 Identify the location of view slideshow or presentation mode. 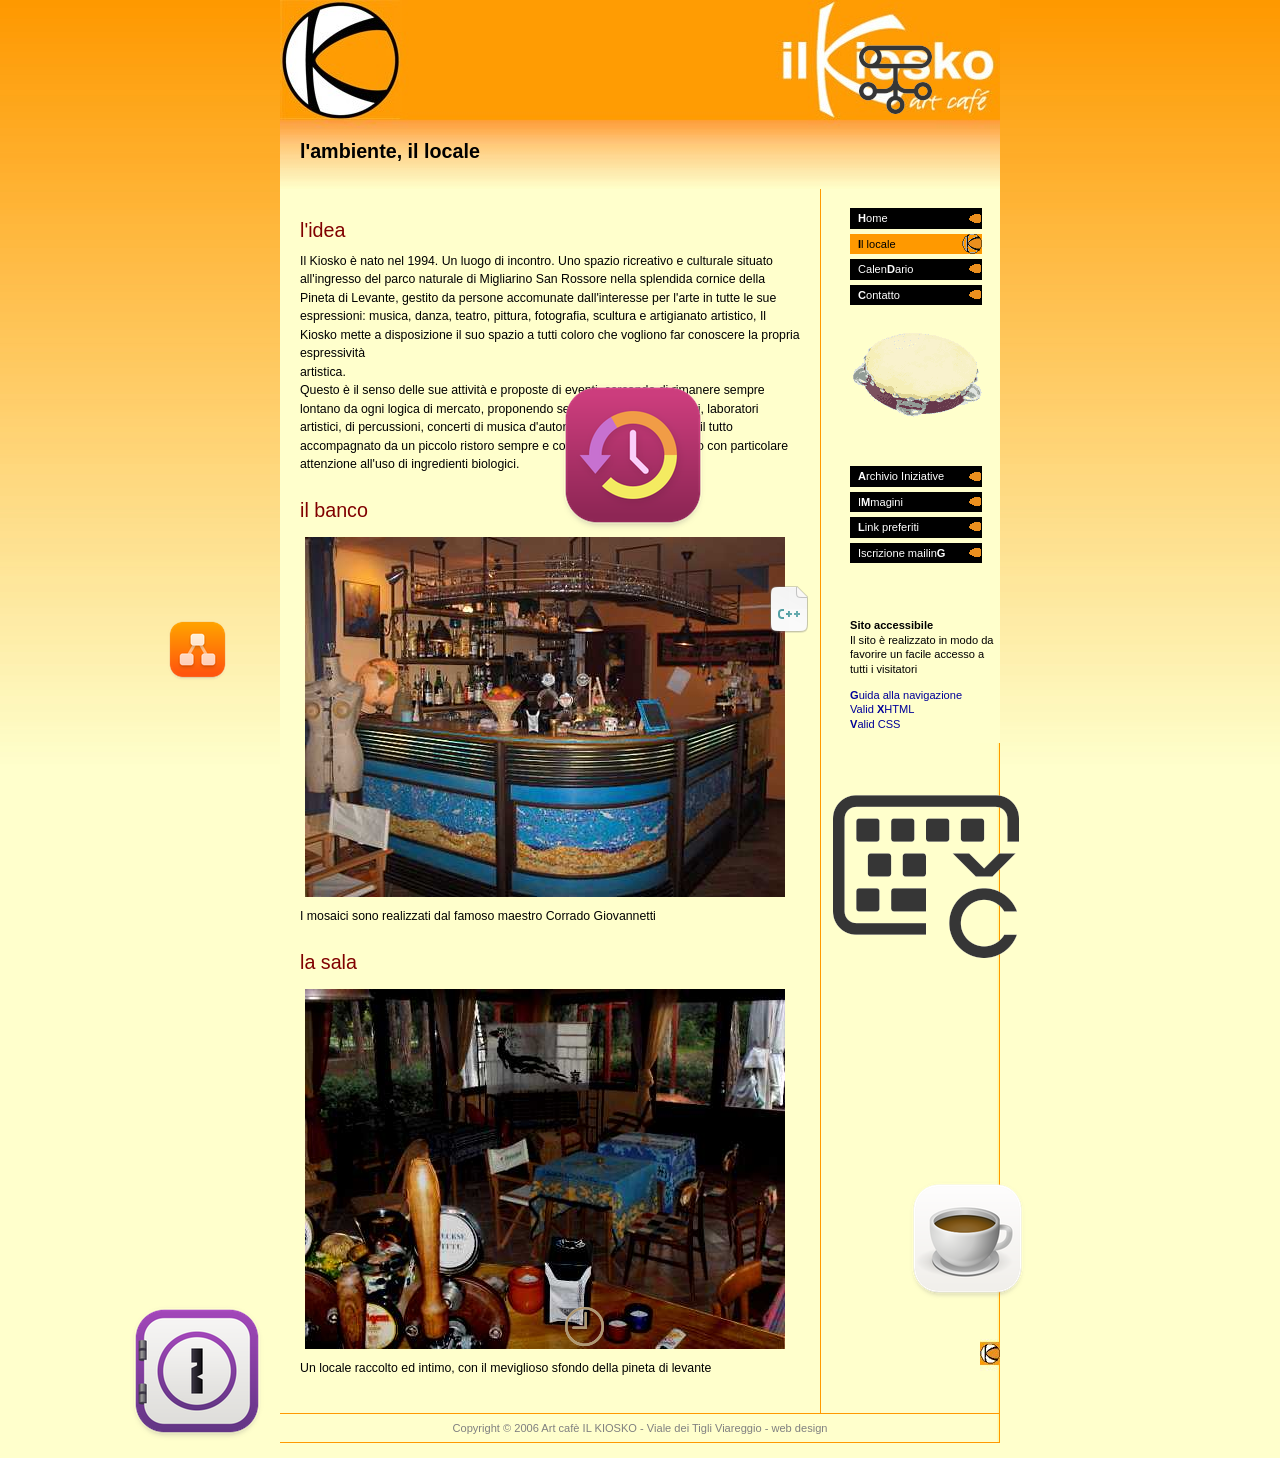
(584, 1326).